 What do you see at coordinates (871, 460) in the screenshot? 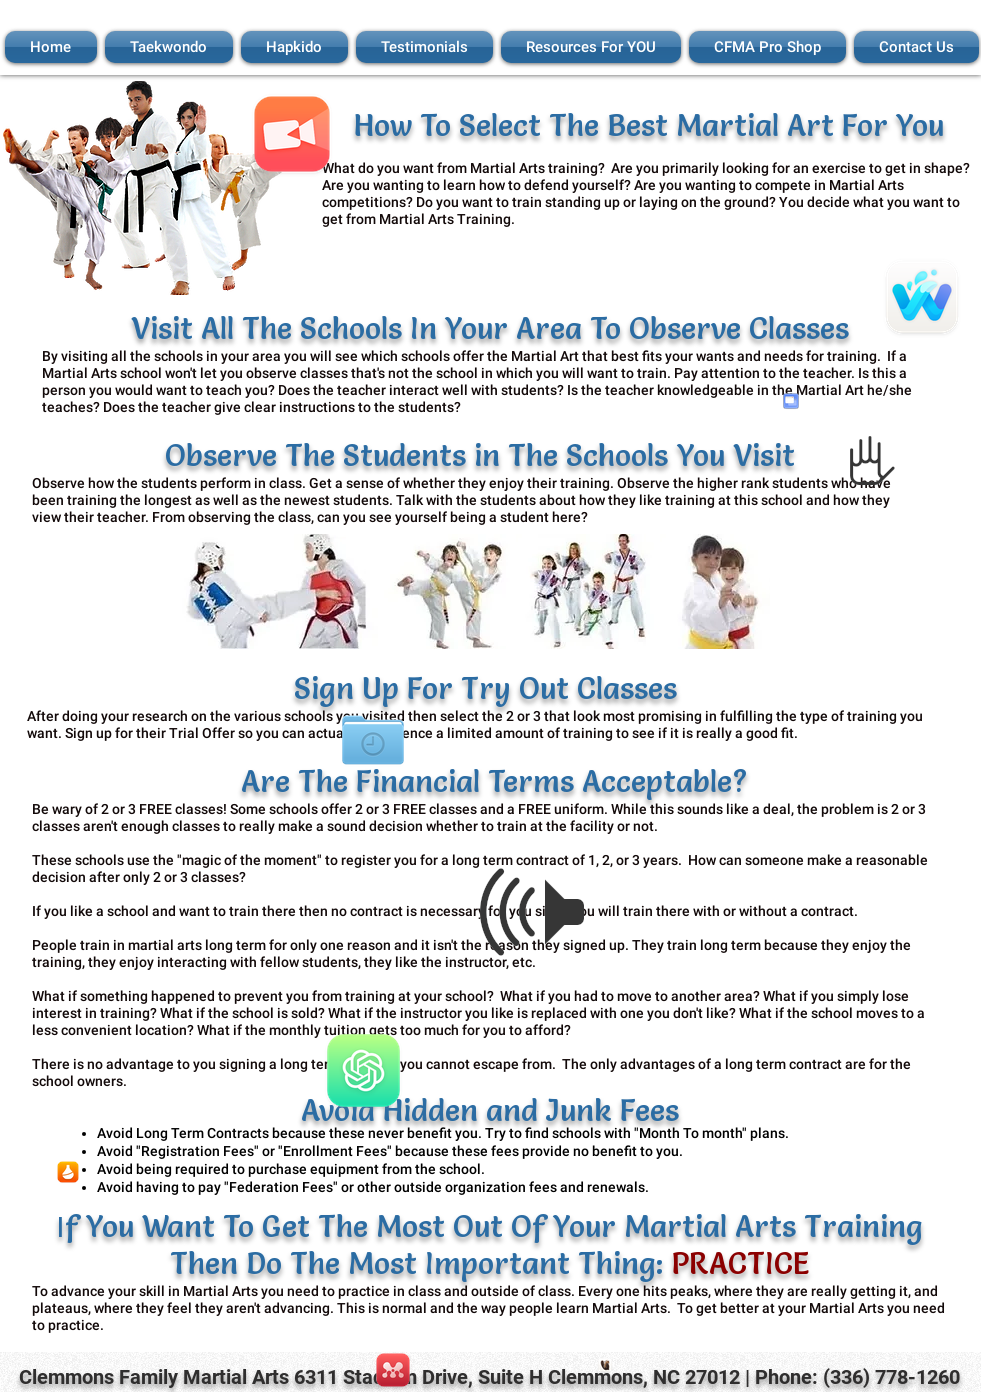
I see `access privacy settings` at bounding box center [871, 460].